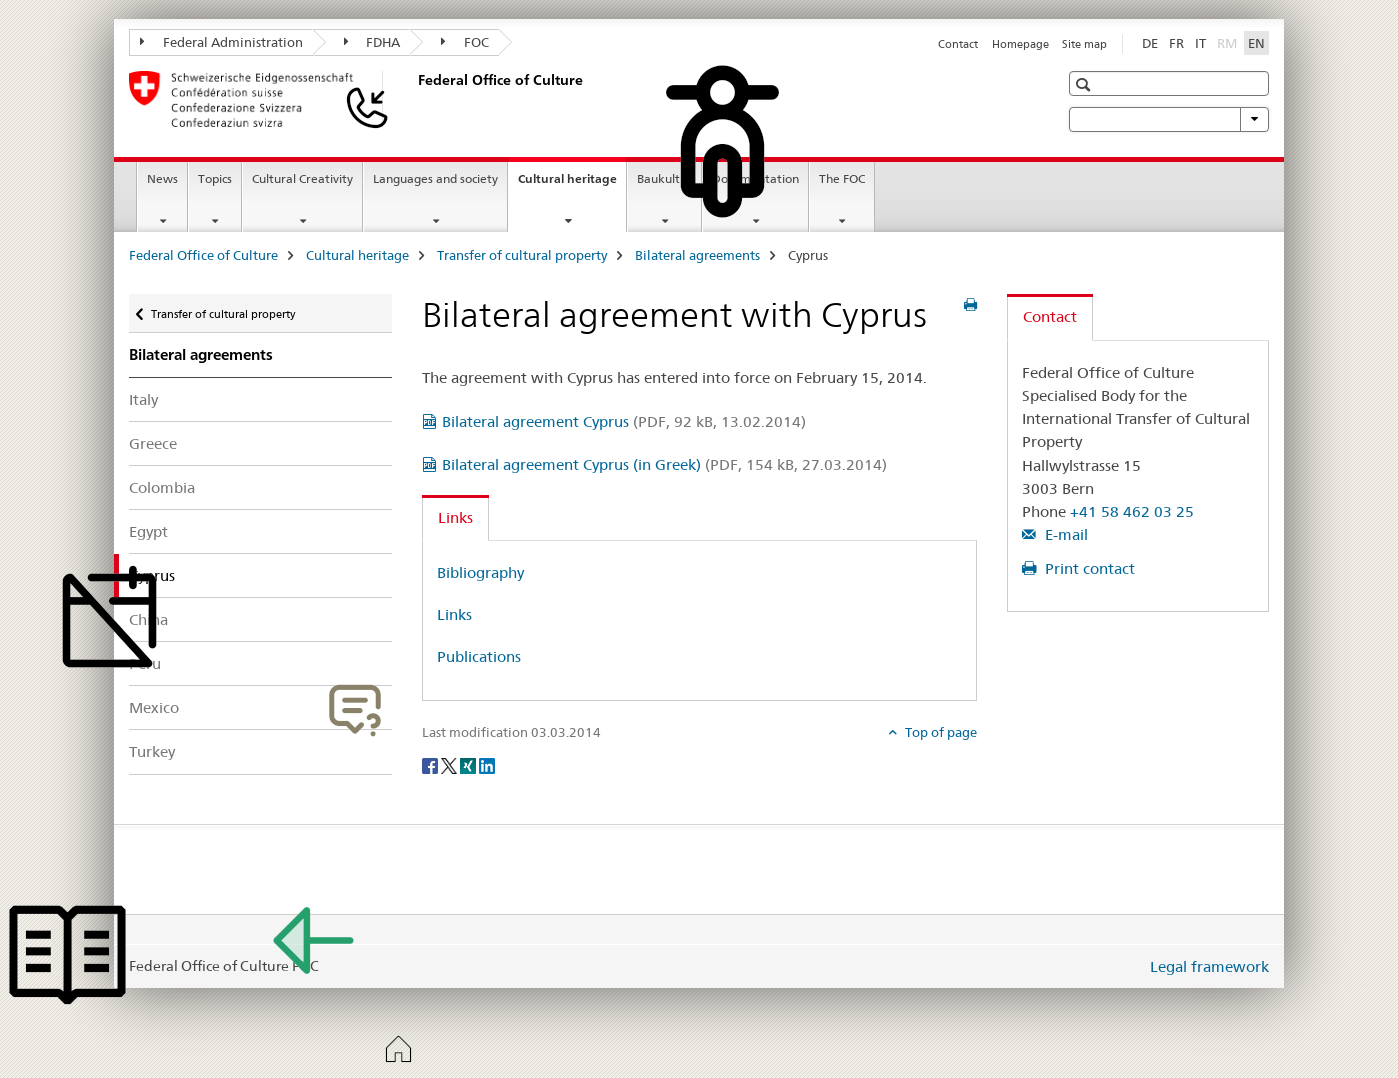 This screenshot has height=1078, width=1398. Describe the element at coordinates (67, 955) in the screenshot. I see `open documentation or help guide` at that location.